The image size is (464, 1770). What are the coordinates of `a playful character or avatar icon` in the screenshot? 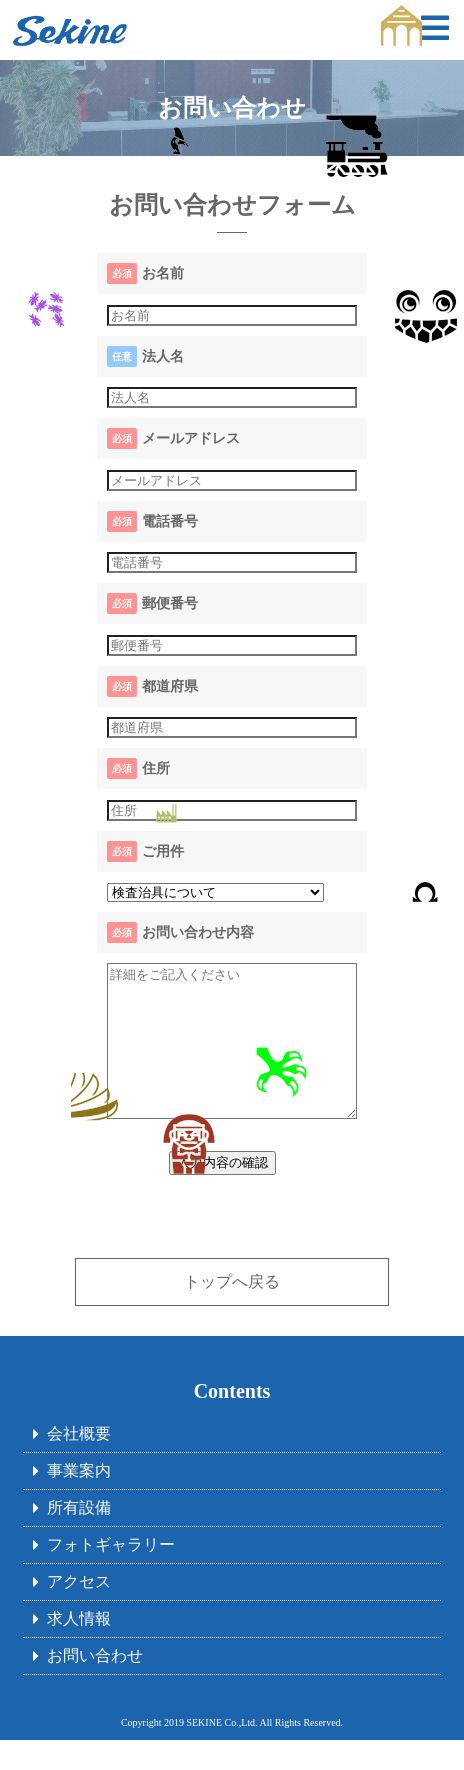 It's located at (426, 317).